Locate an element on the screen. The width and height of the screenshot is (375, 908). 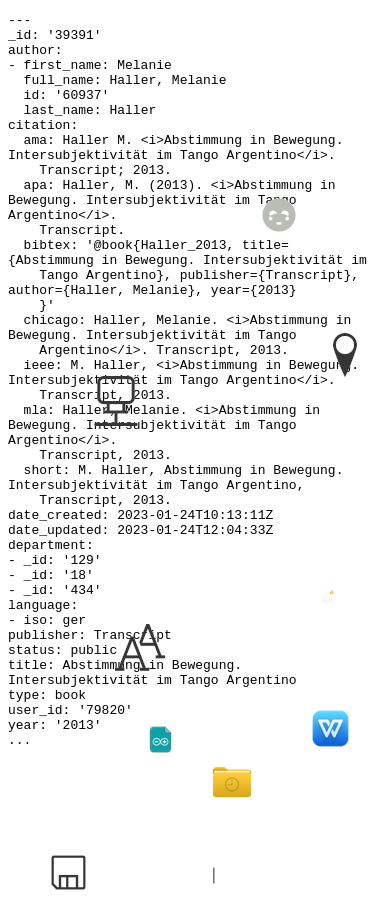
indicates important software updates are available is located at coordinates (327, 596).